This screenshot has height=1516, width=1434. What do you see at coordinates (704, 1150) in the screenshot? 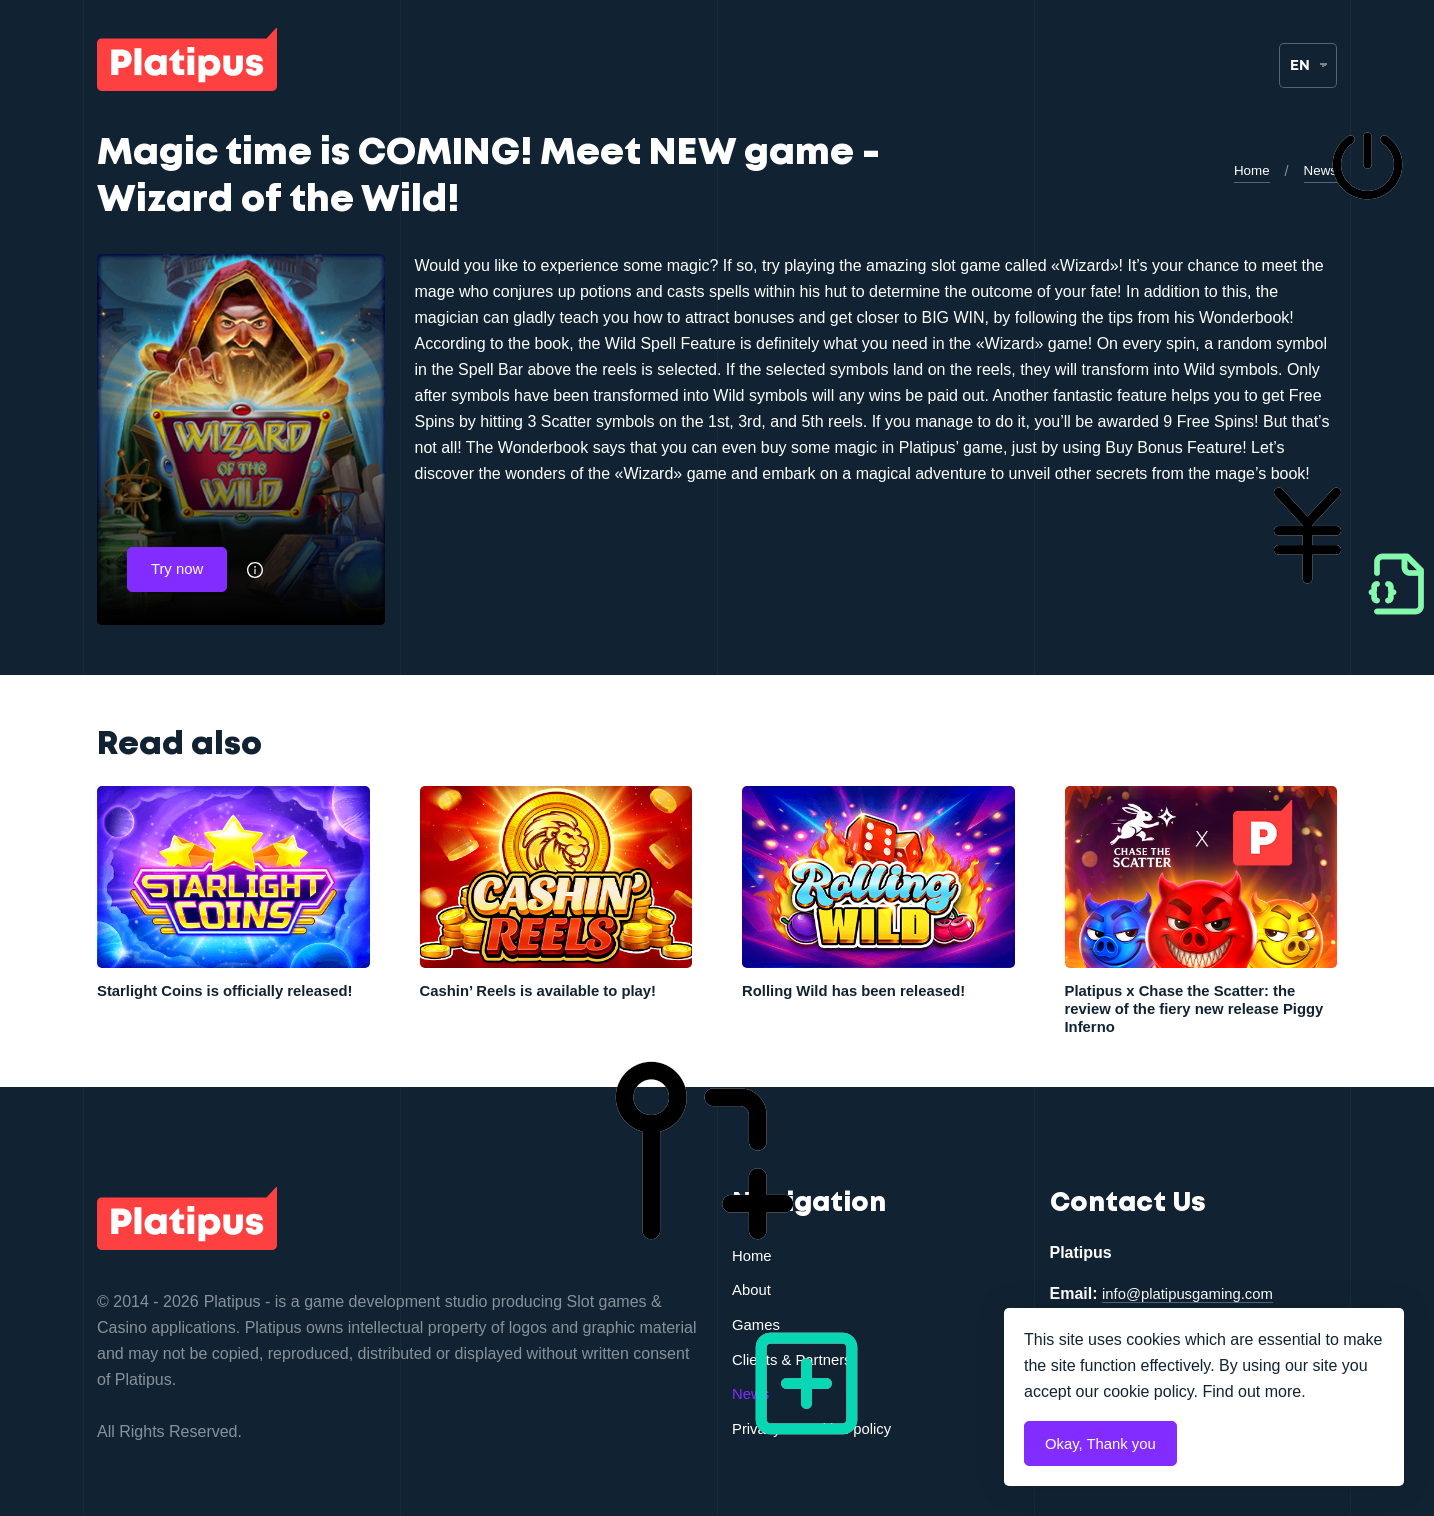
I see `create a new pull request` at bounding box center [704, 1150].